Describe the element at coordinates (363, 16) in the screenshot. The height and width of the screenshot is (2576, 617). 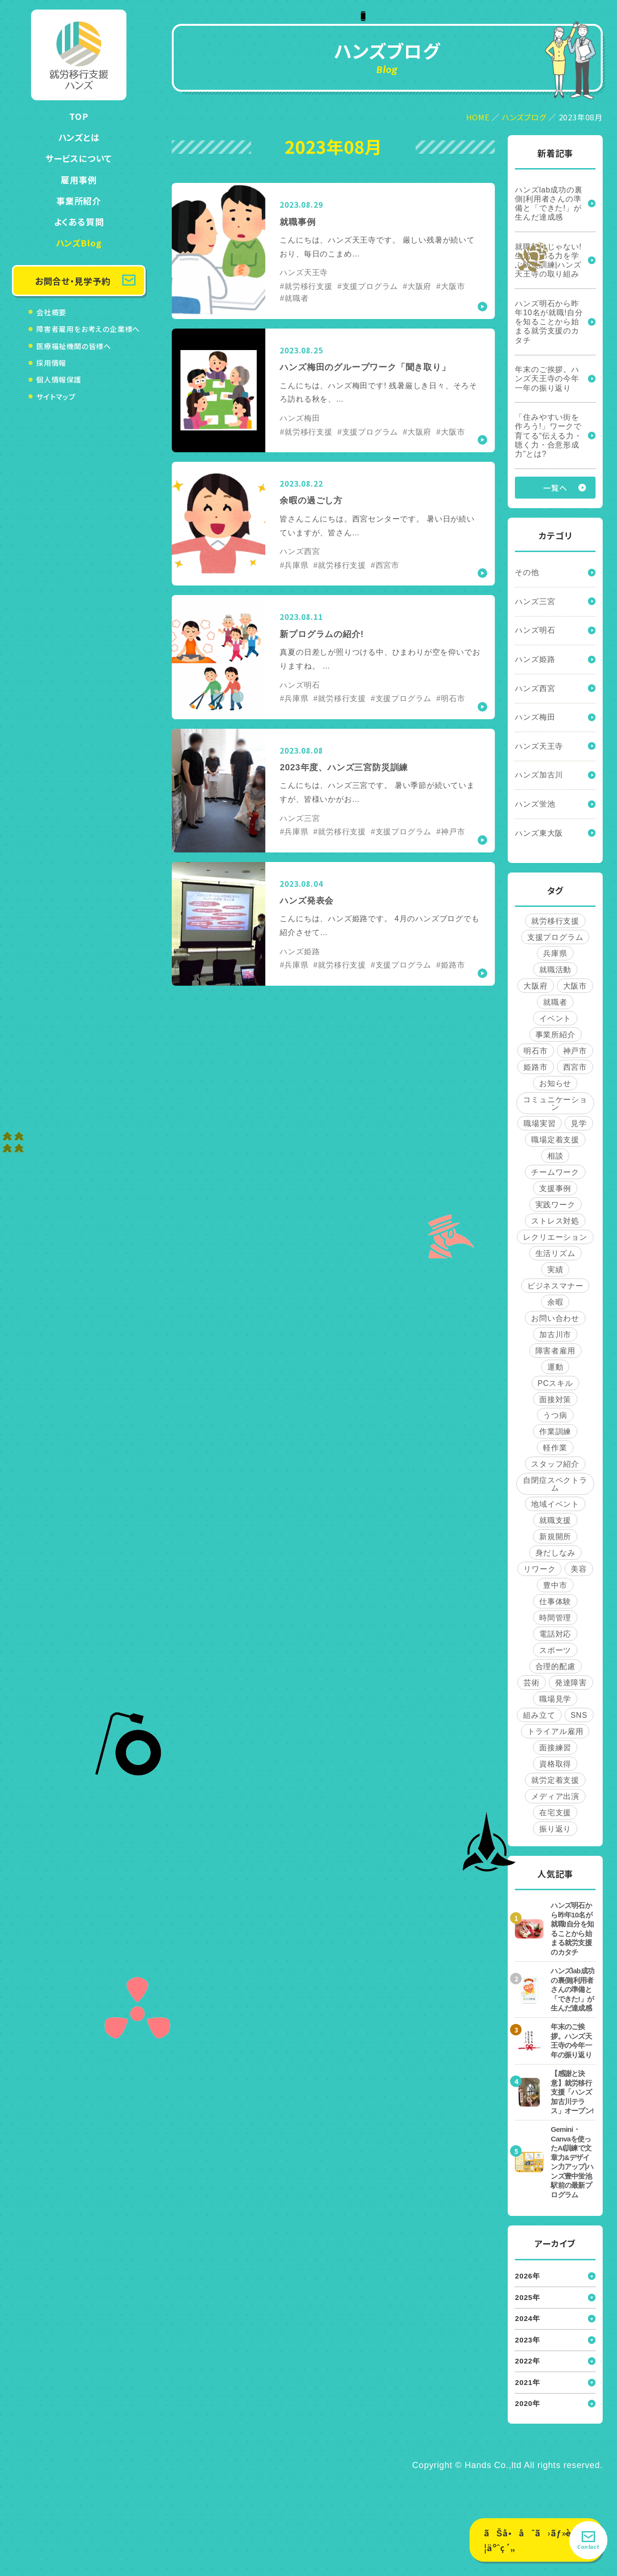
I see `select a beverage or drink item` at that location.